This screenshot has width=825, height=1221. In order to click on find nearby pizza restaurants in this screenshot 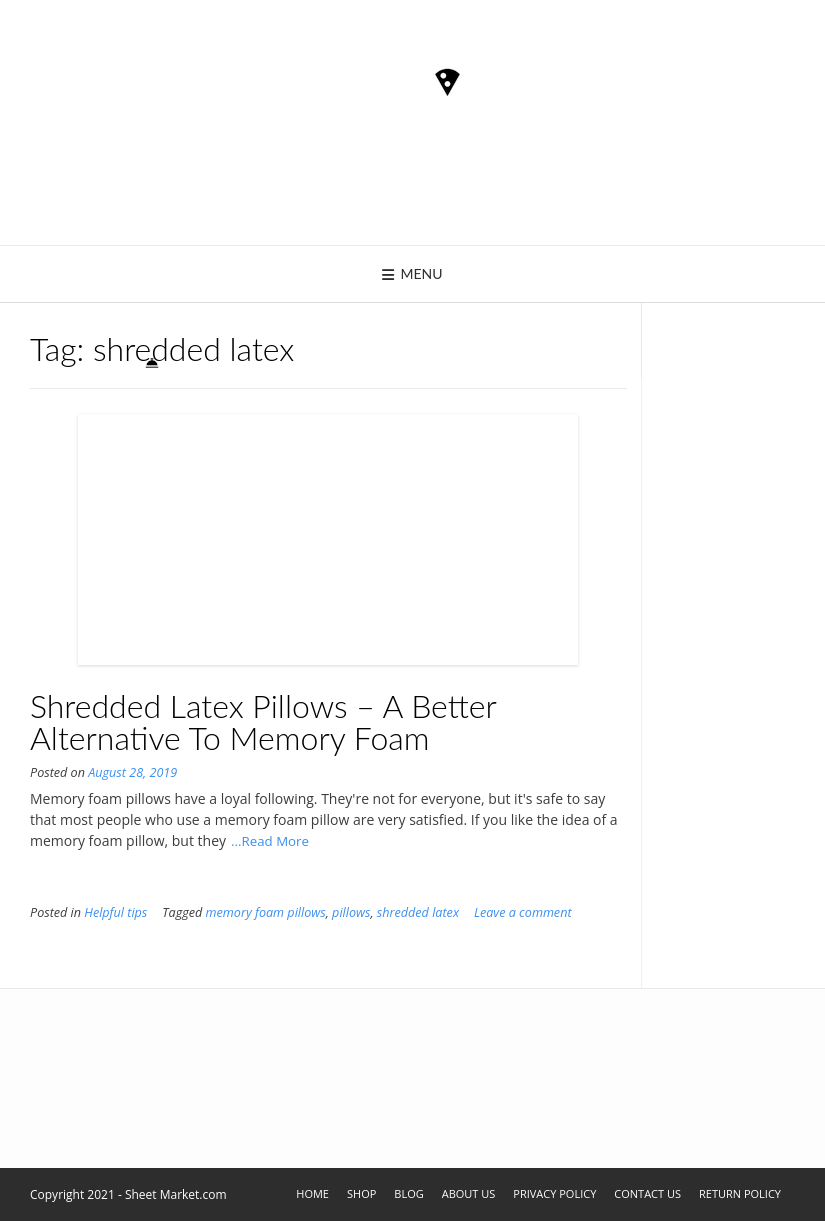, I will do `click(447, 82)`.